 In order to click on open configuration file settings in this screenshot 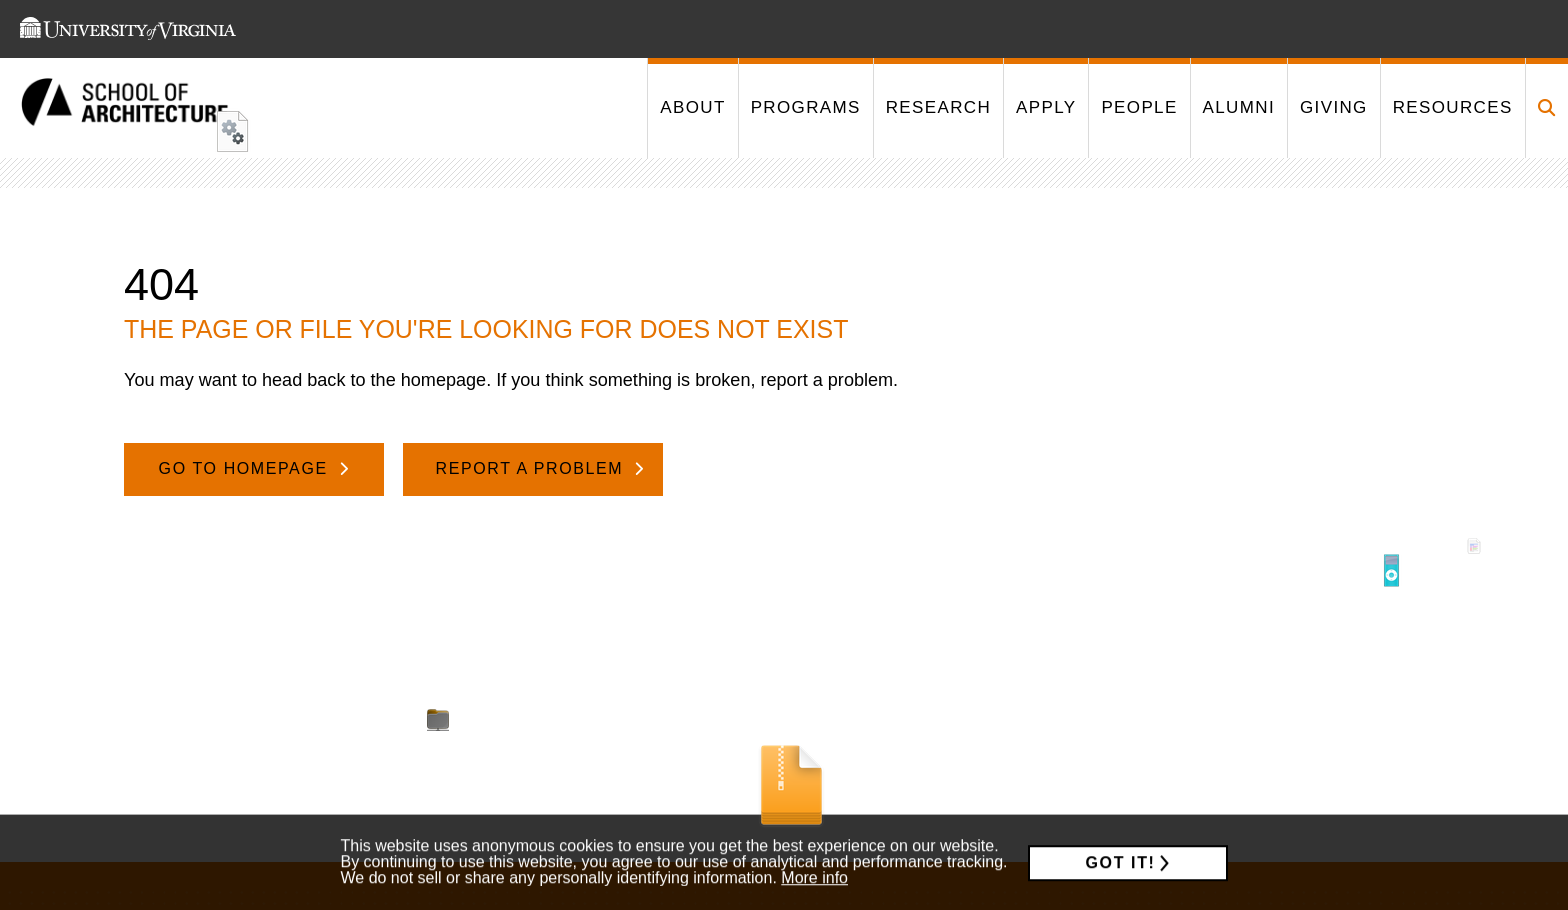, I will do `click(232, 131)`.